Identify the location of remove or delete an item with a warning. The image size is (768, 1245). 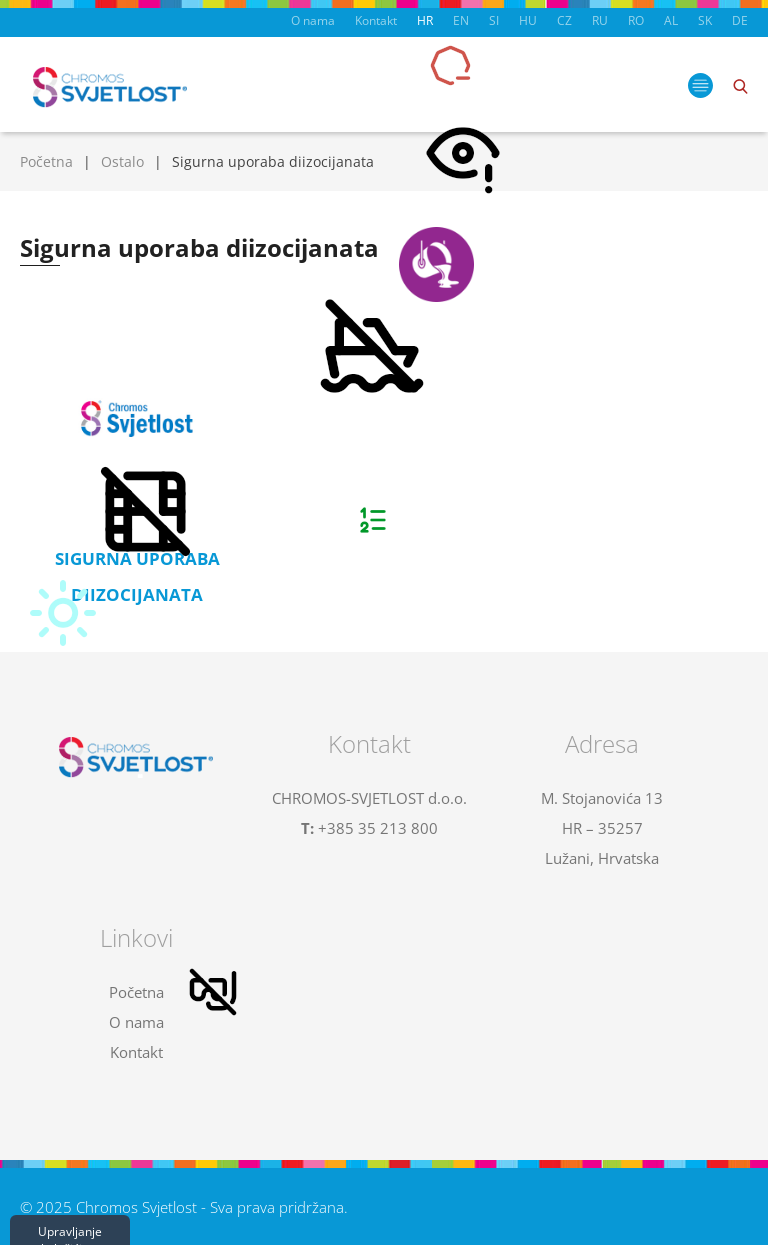
(450, 65).